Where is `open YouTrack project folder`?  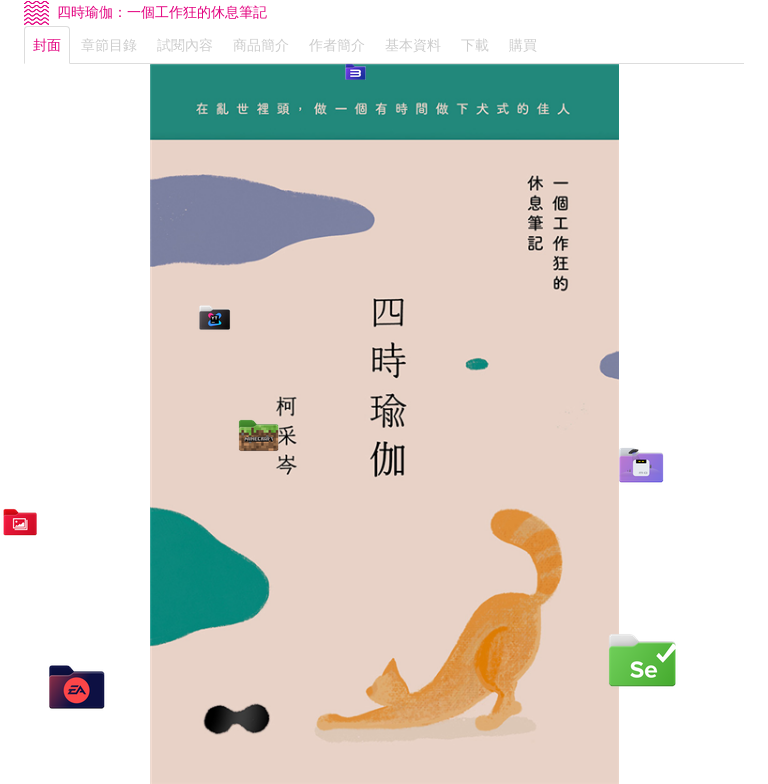 open YouTrack project folder is located at coordinates (214, 318).